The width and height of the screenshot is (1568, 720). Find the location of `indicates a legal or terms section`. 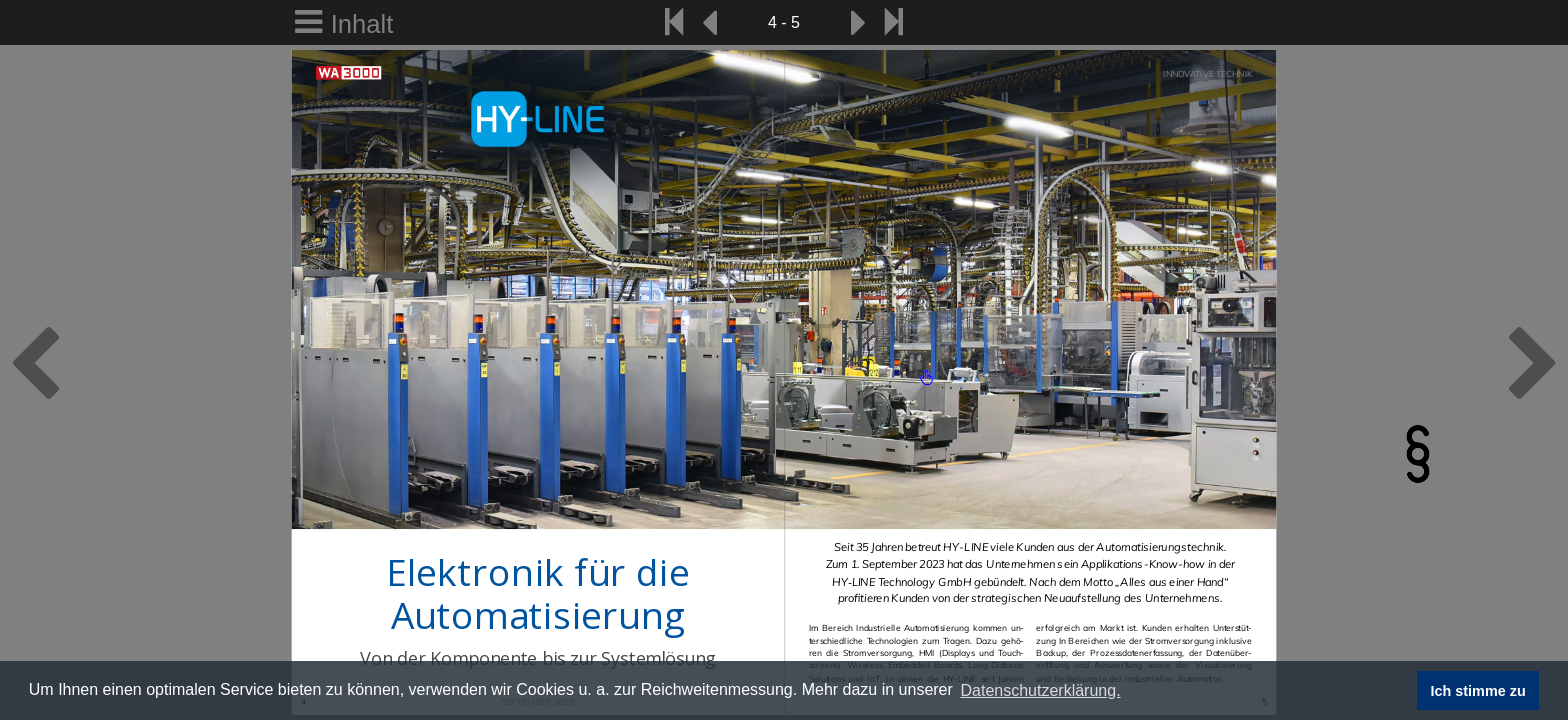

indicates a legal or terms section is located at coordinates (1418, 454).